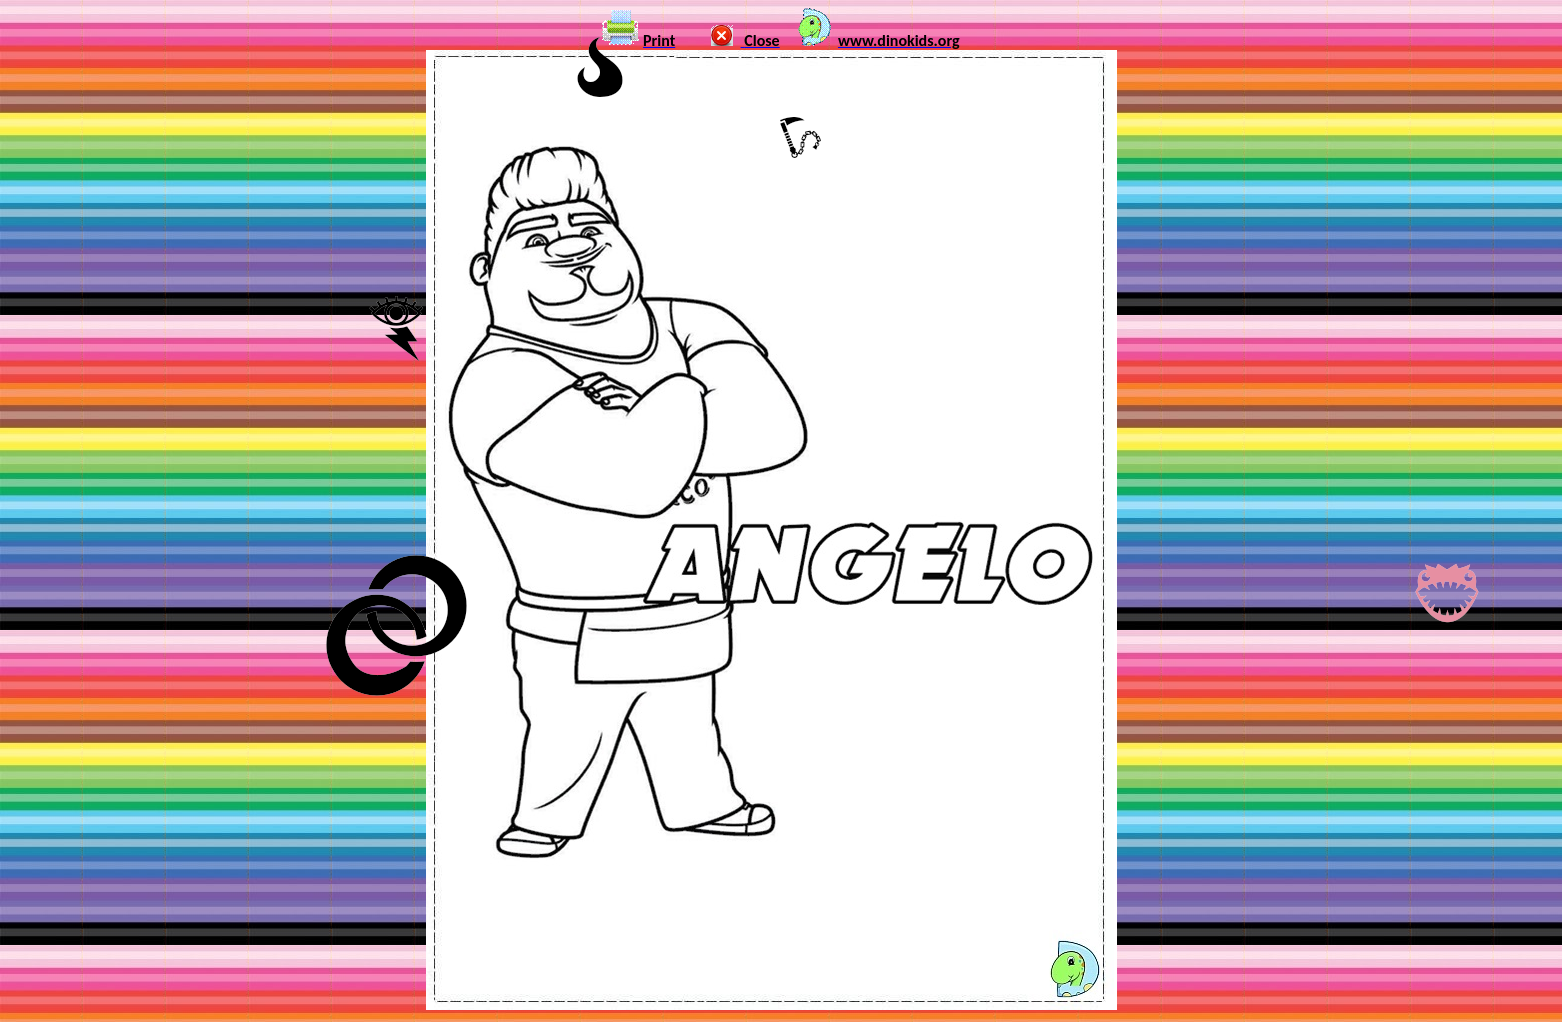 The height and width of the screenshot is (1022, 1562). Describe the element at coordinates (600, 67) in the screenshot. I see `indicates hot or trending content` at that location.